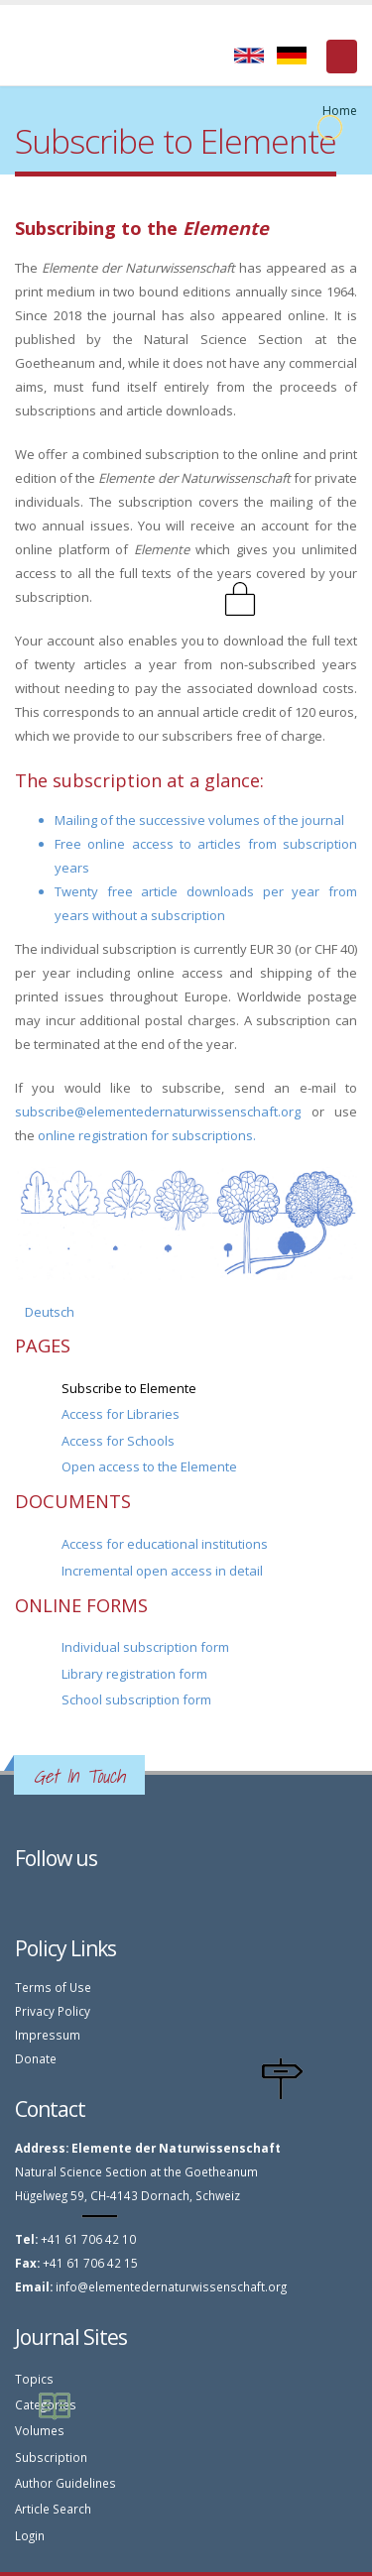 This screenshot has width=372, height=2576. I want to click on lock or secure this item, so click(240, 601).